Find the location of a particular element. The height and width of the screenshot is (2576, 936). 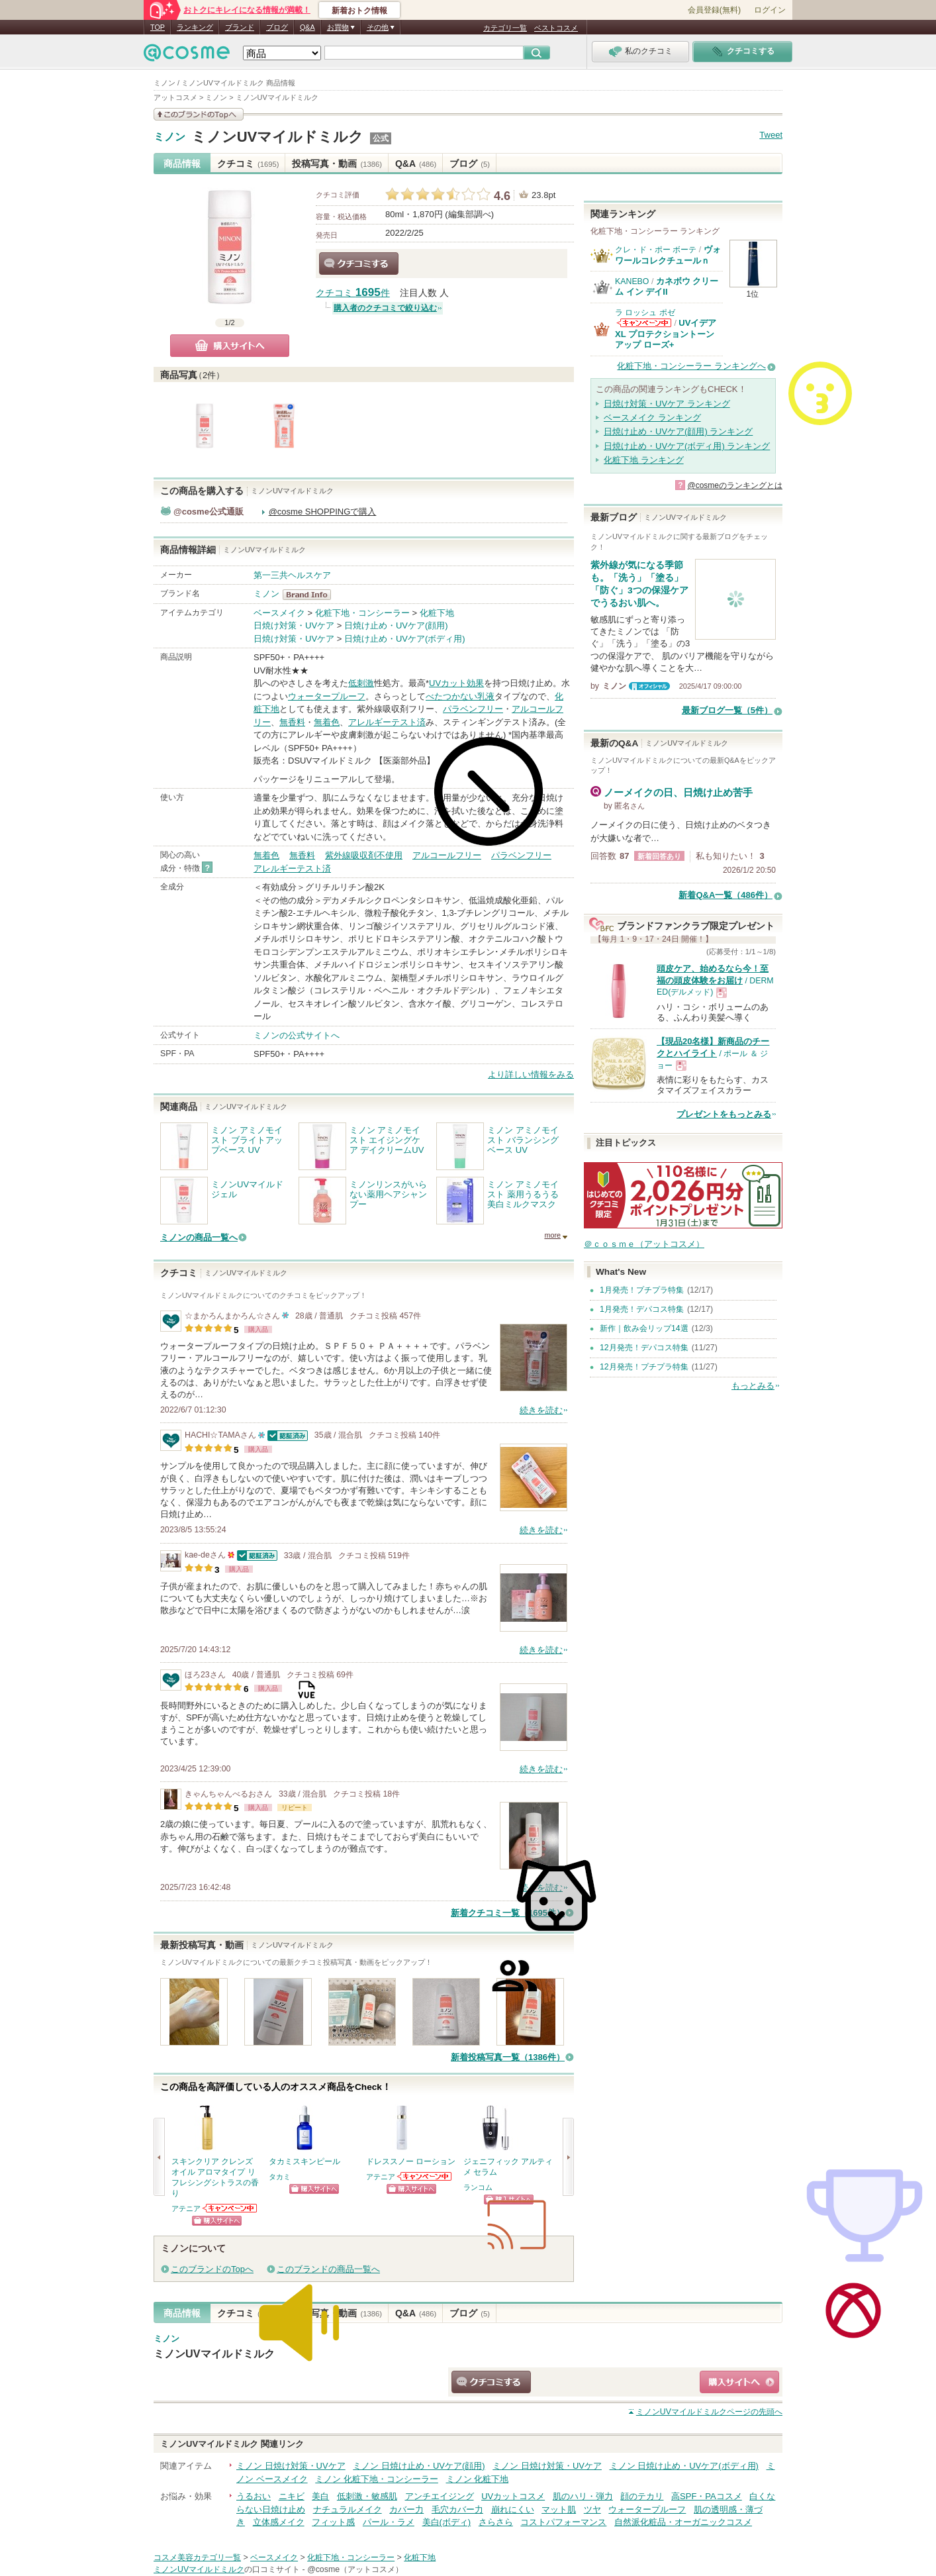

view achievements or awards is located at coordinates (865, 2212).